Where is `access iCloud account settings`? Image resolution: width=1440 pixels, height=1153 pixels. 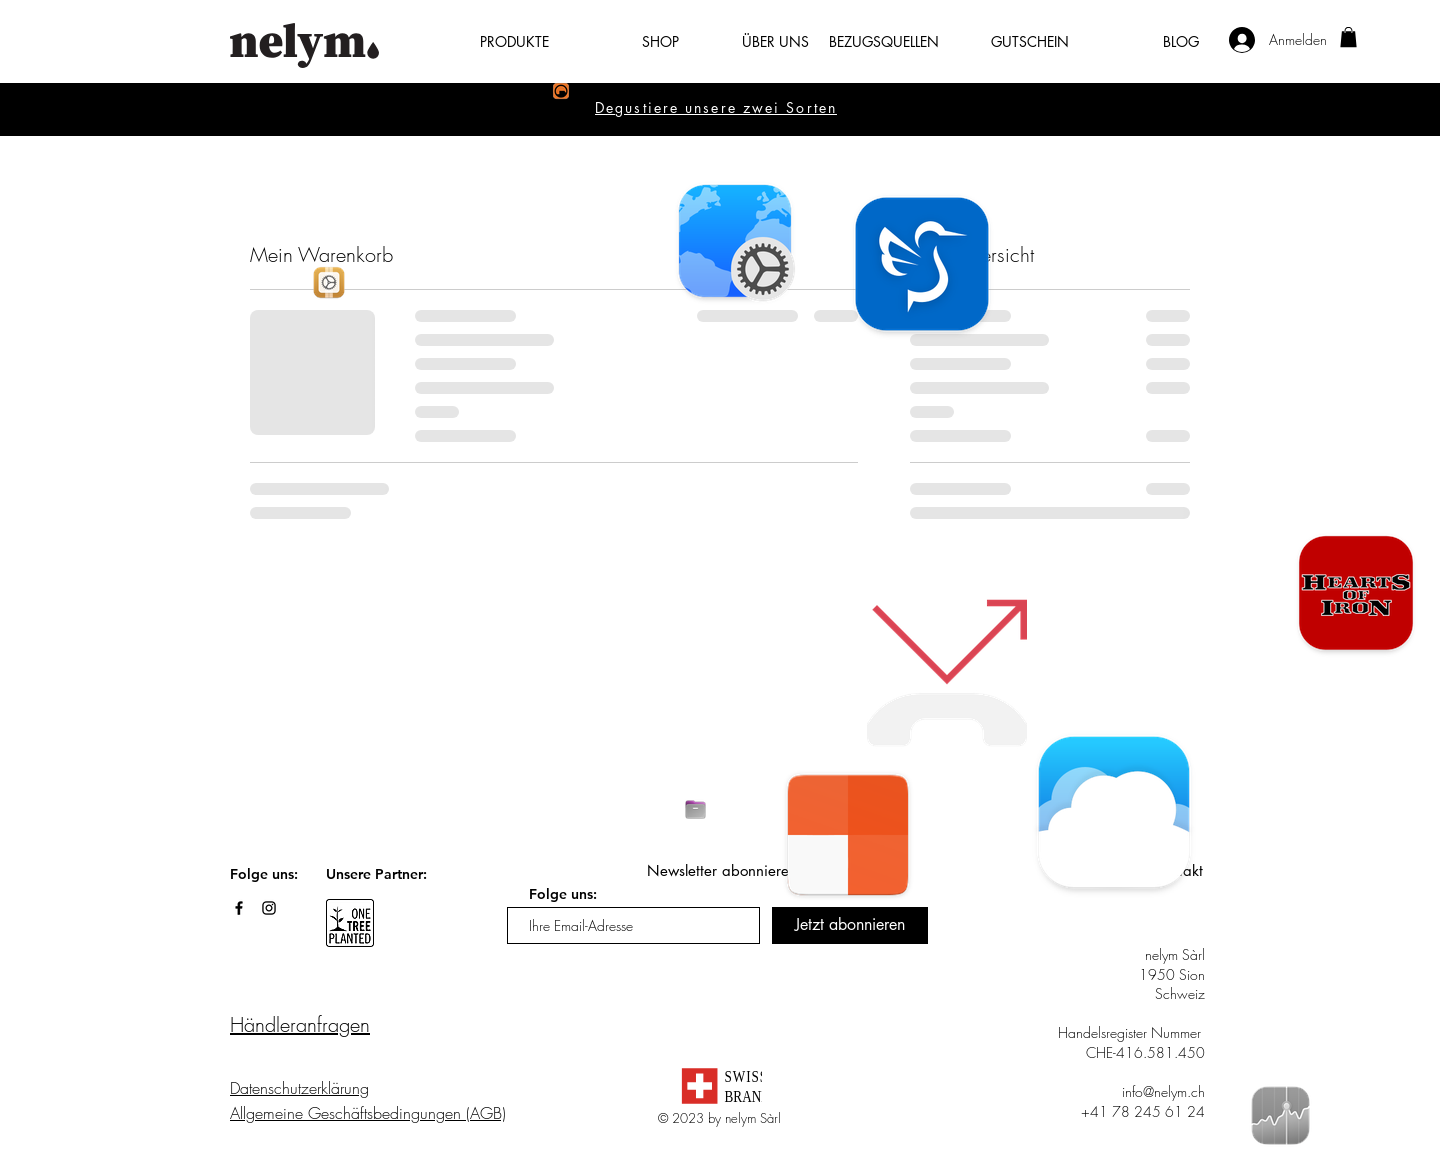
access iCloud account settings is located at coordinates (1114, 812).